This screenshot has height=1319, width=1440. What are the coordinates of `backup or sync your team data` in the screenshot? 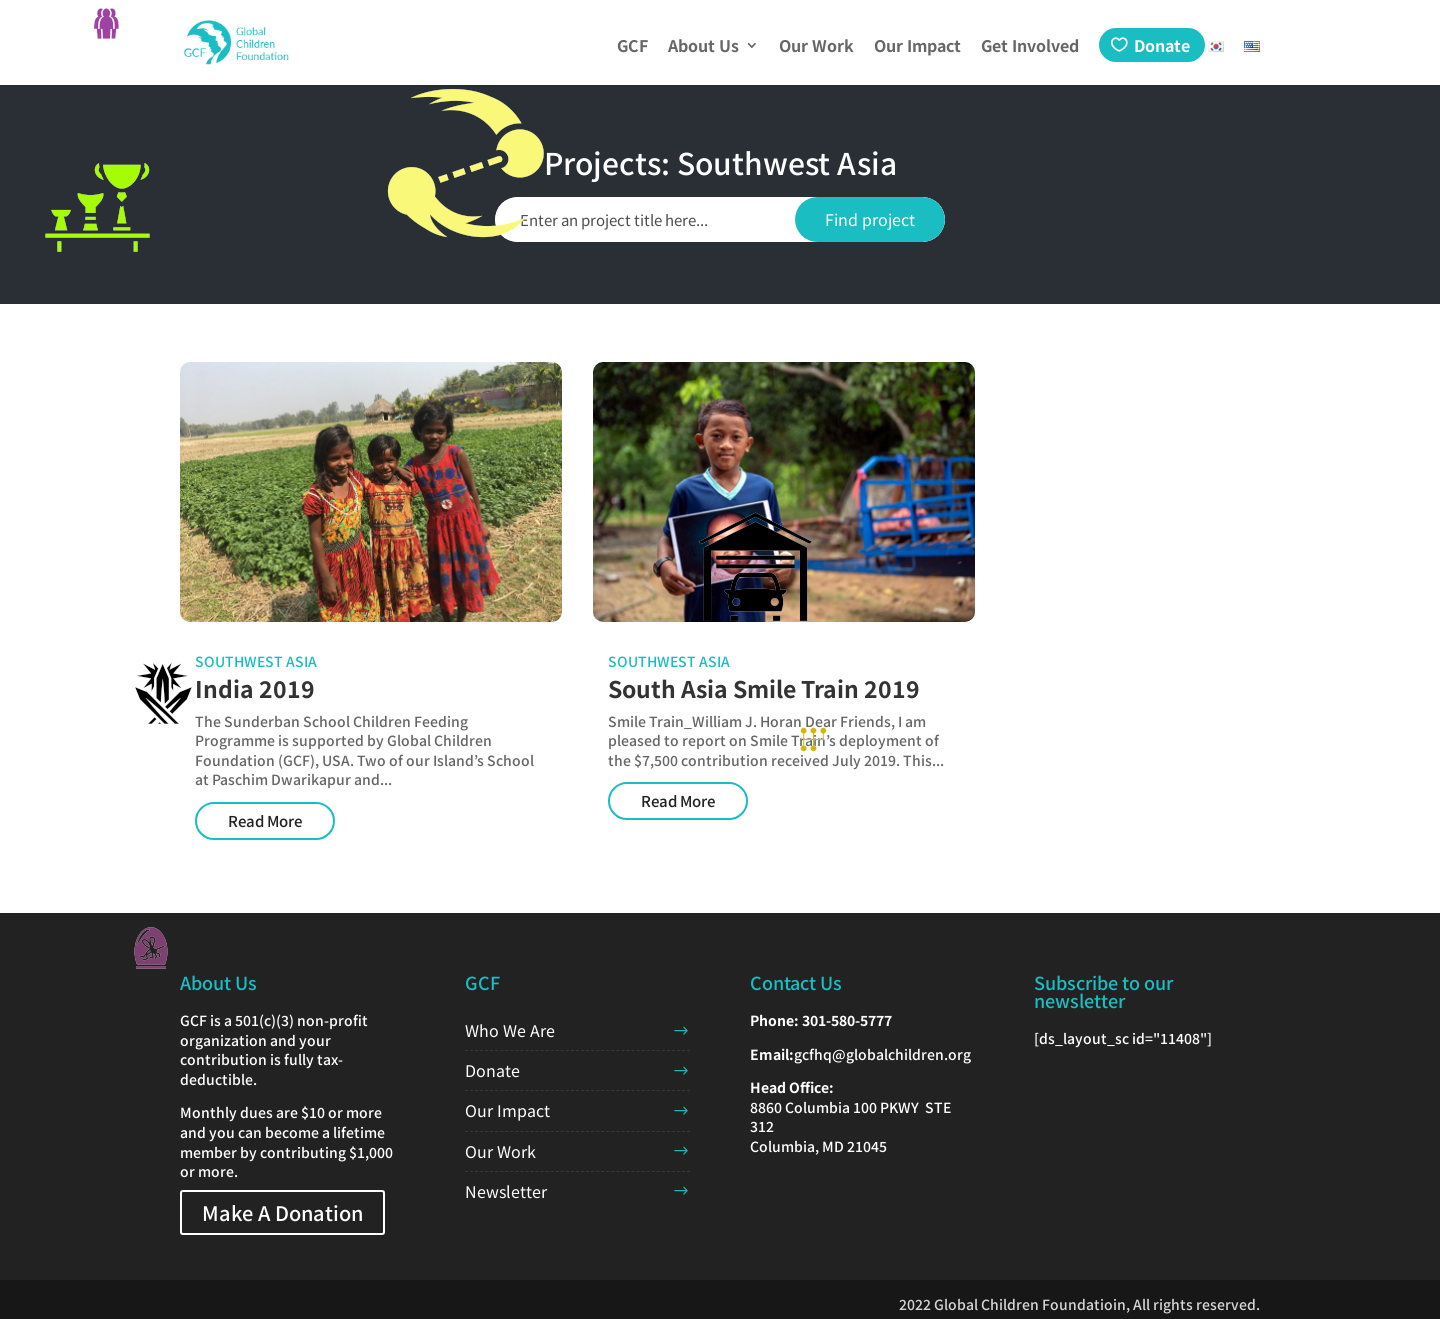 It's located at (106, 23).